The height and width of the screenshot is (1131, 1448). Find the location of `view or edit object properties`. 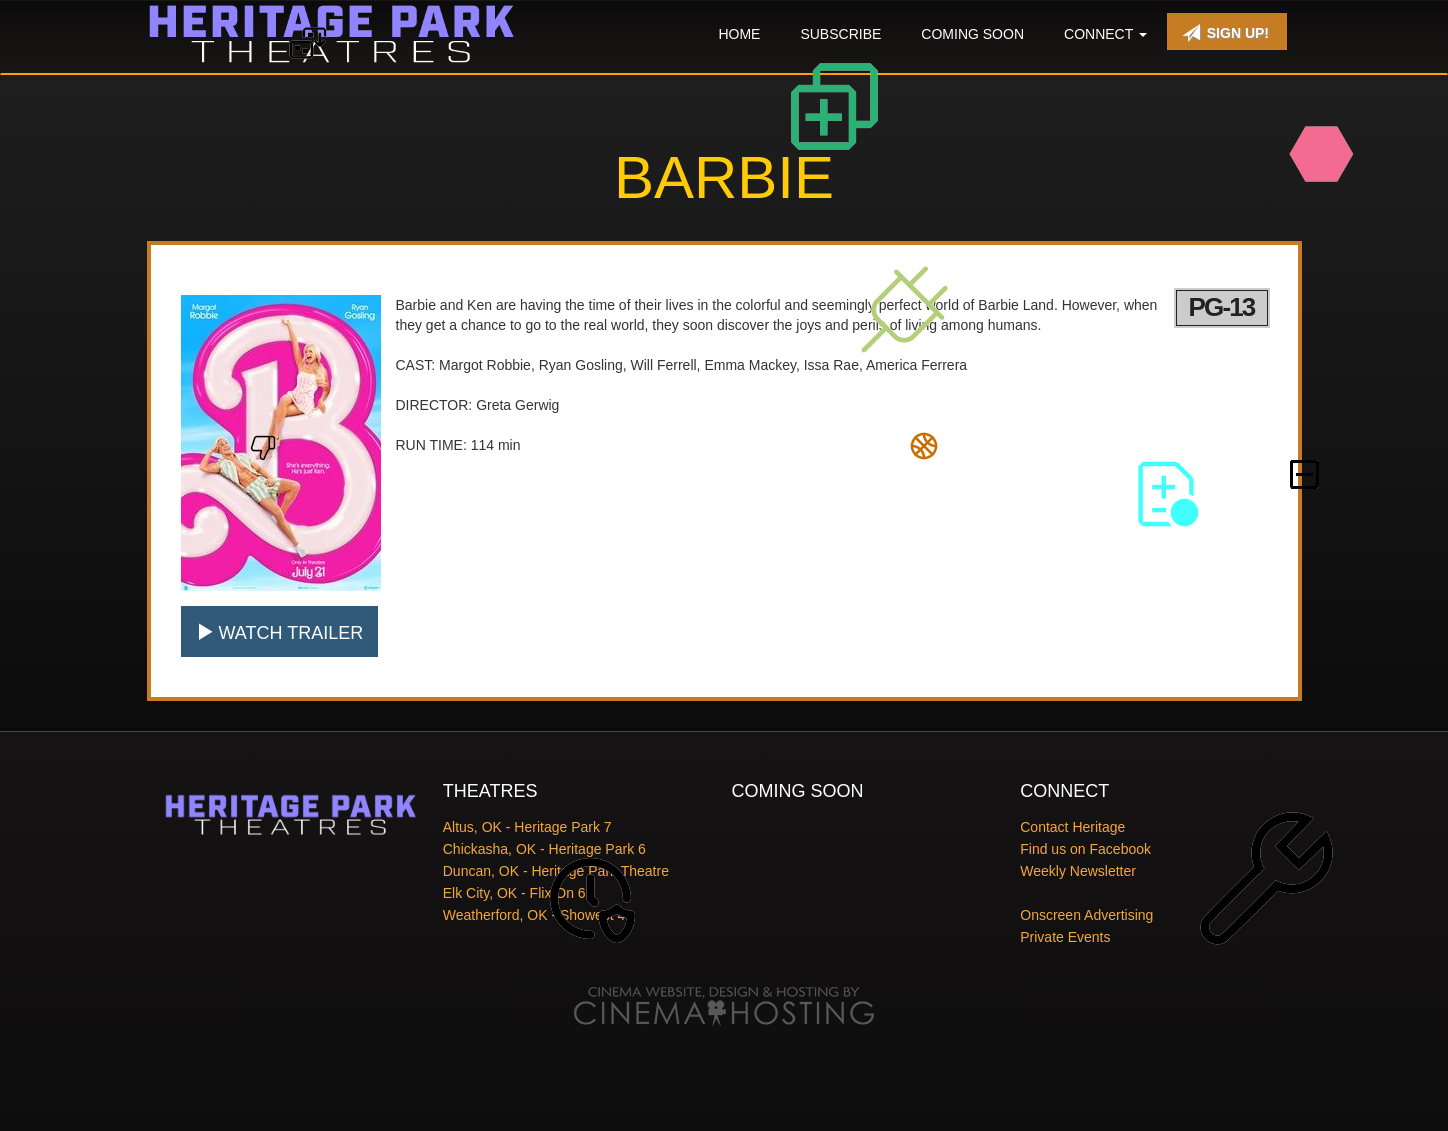

view or edit object properties is located at coordinates (1266, 878).